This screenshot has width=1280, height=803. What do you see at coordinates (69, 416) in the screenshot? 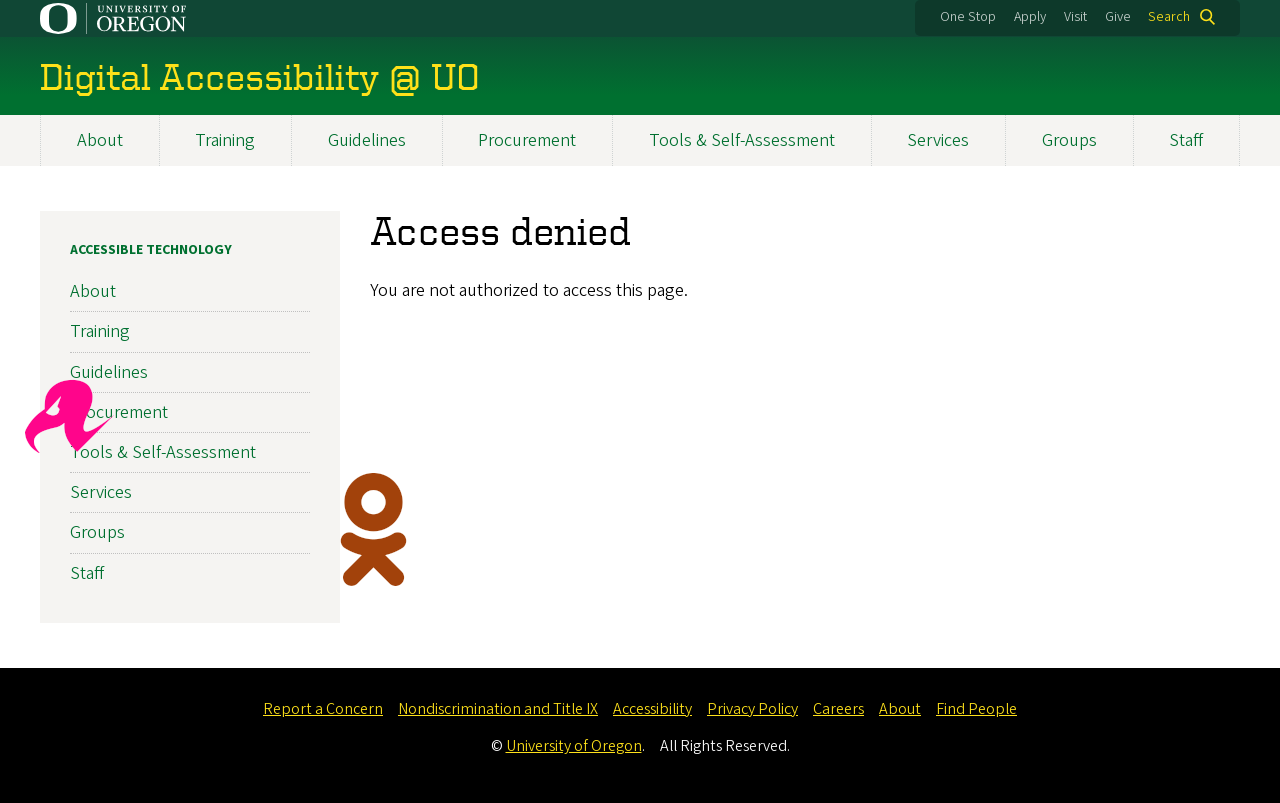
I see `visit The Register technology news website` at bounding box center [69, 416].